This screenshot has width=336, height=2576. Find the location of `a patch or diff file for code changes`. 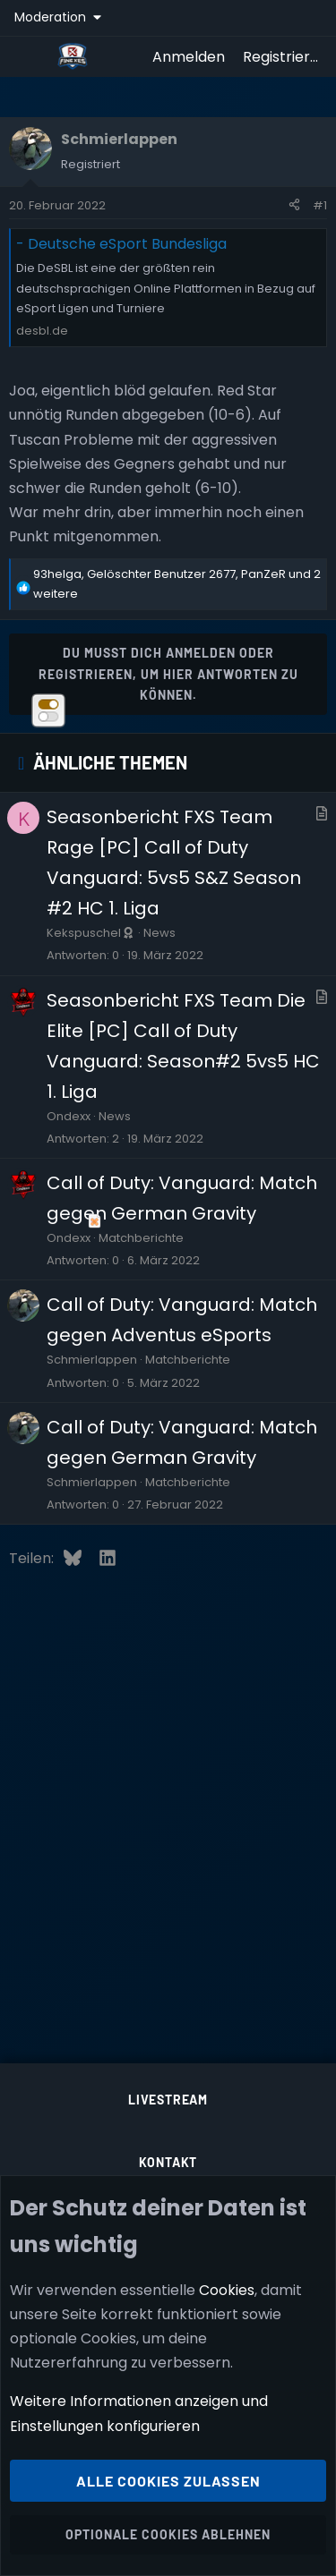

a patch or diff file for code changes is located at coordinates (94, 1220).